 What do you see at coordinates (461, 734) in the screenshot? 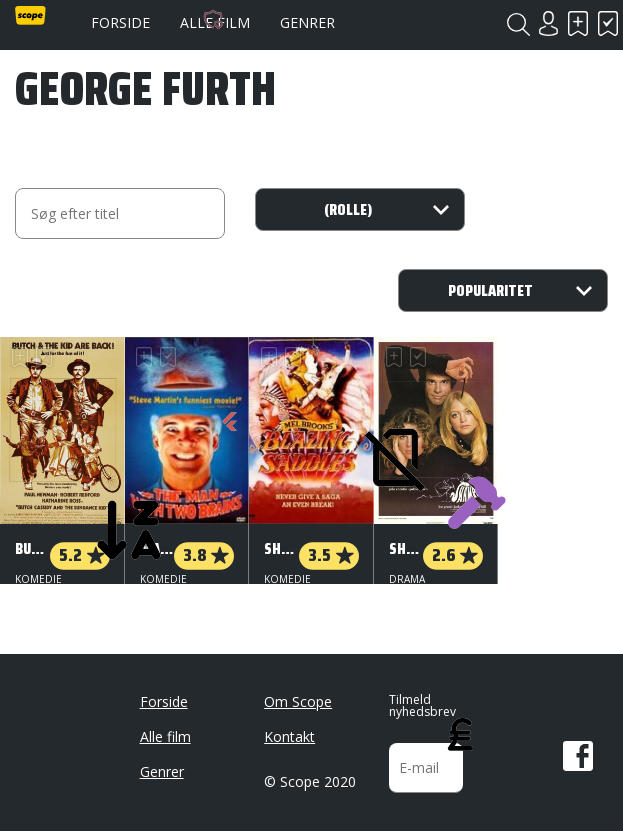
I see `indicates price or amount in Turkish lira` at bounding box center [461, 734].